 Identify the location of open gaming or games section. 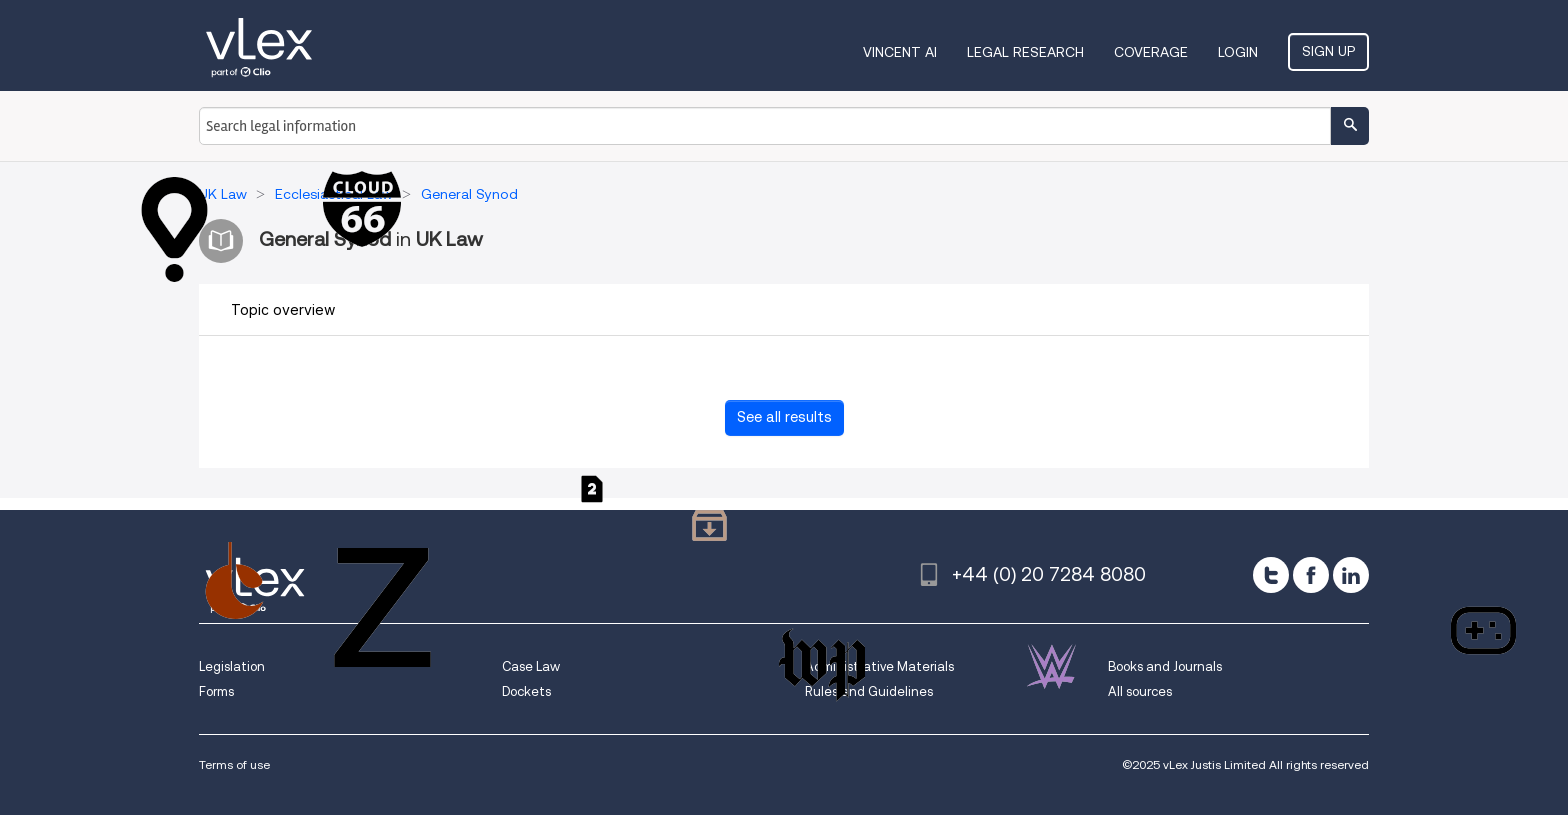
(1483, 630).